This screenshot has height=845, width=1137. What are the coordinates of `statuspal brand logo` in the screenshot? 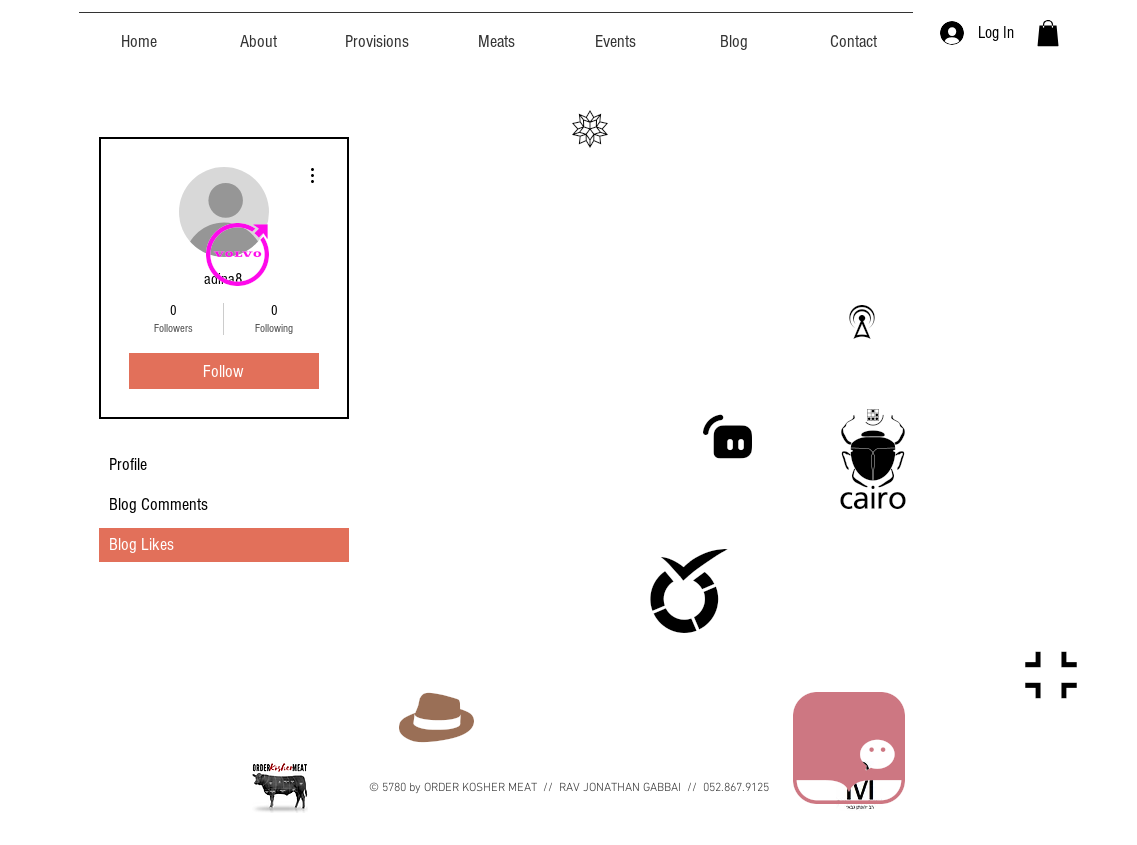 It's located at (862, 322).